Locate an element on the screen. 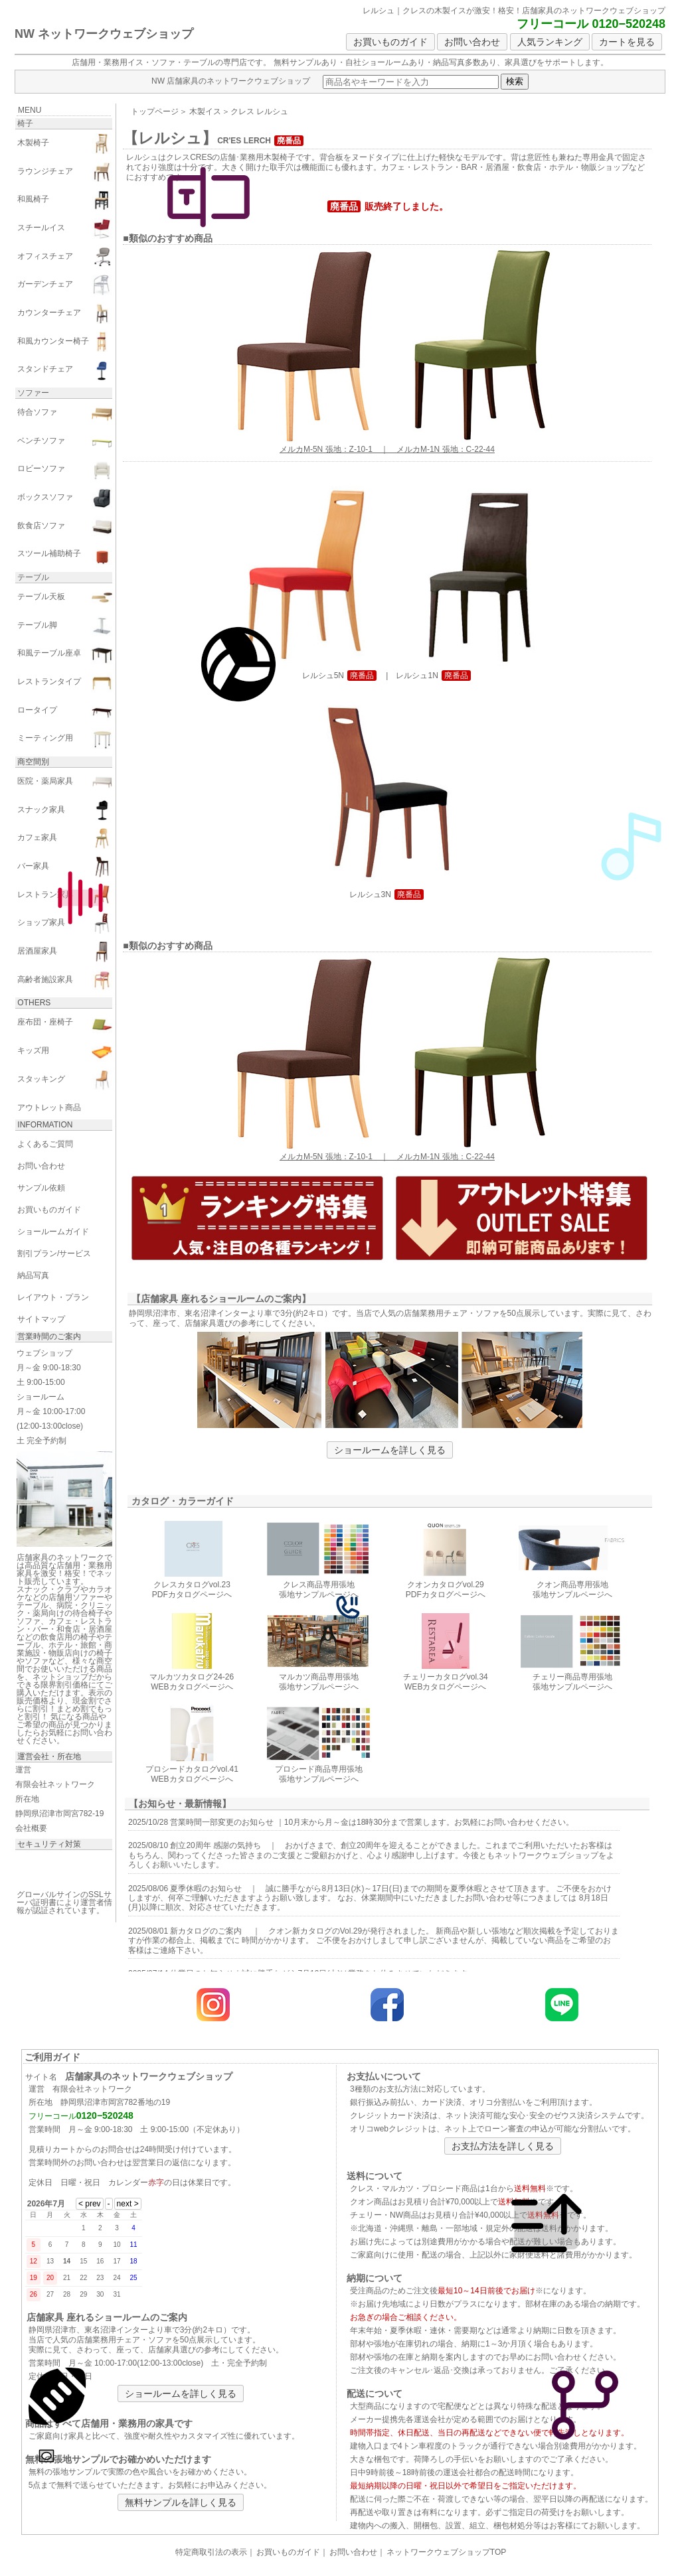  view repository branches is located at coordinates (580, 2405).